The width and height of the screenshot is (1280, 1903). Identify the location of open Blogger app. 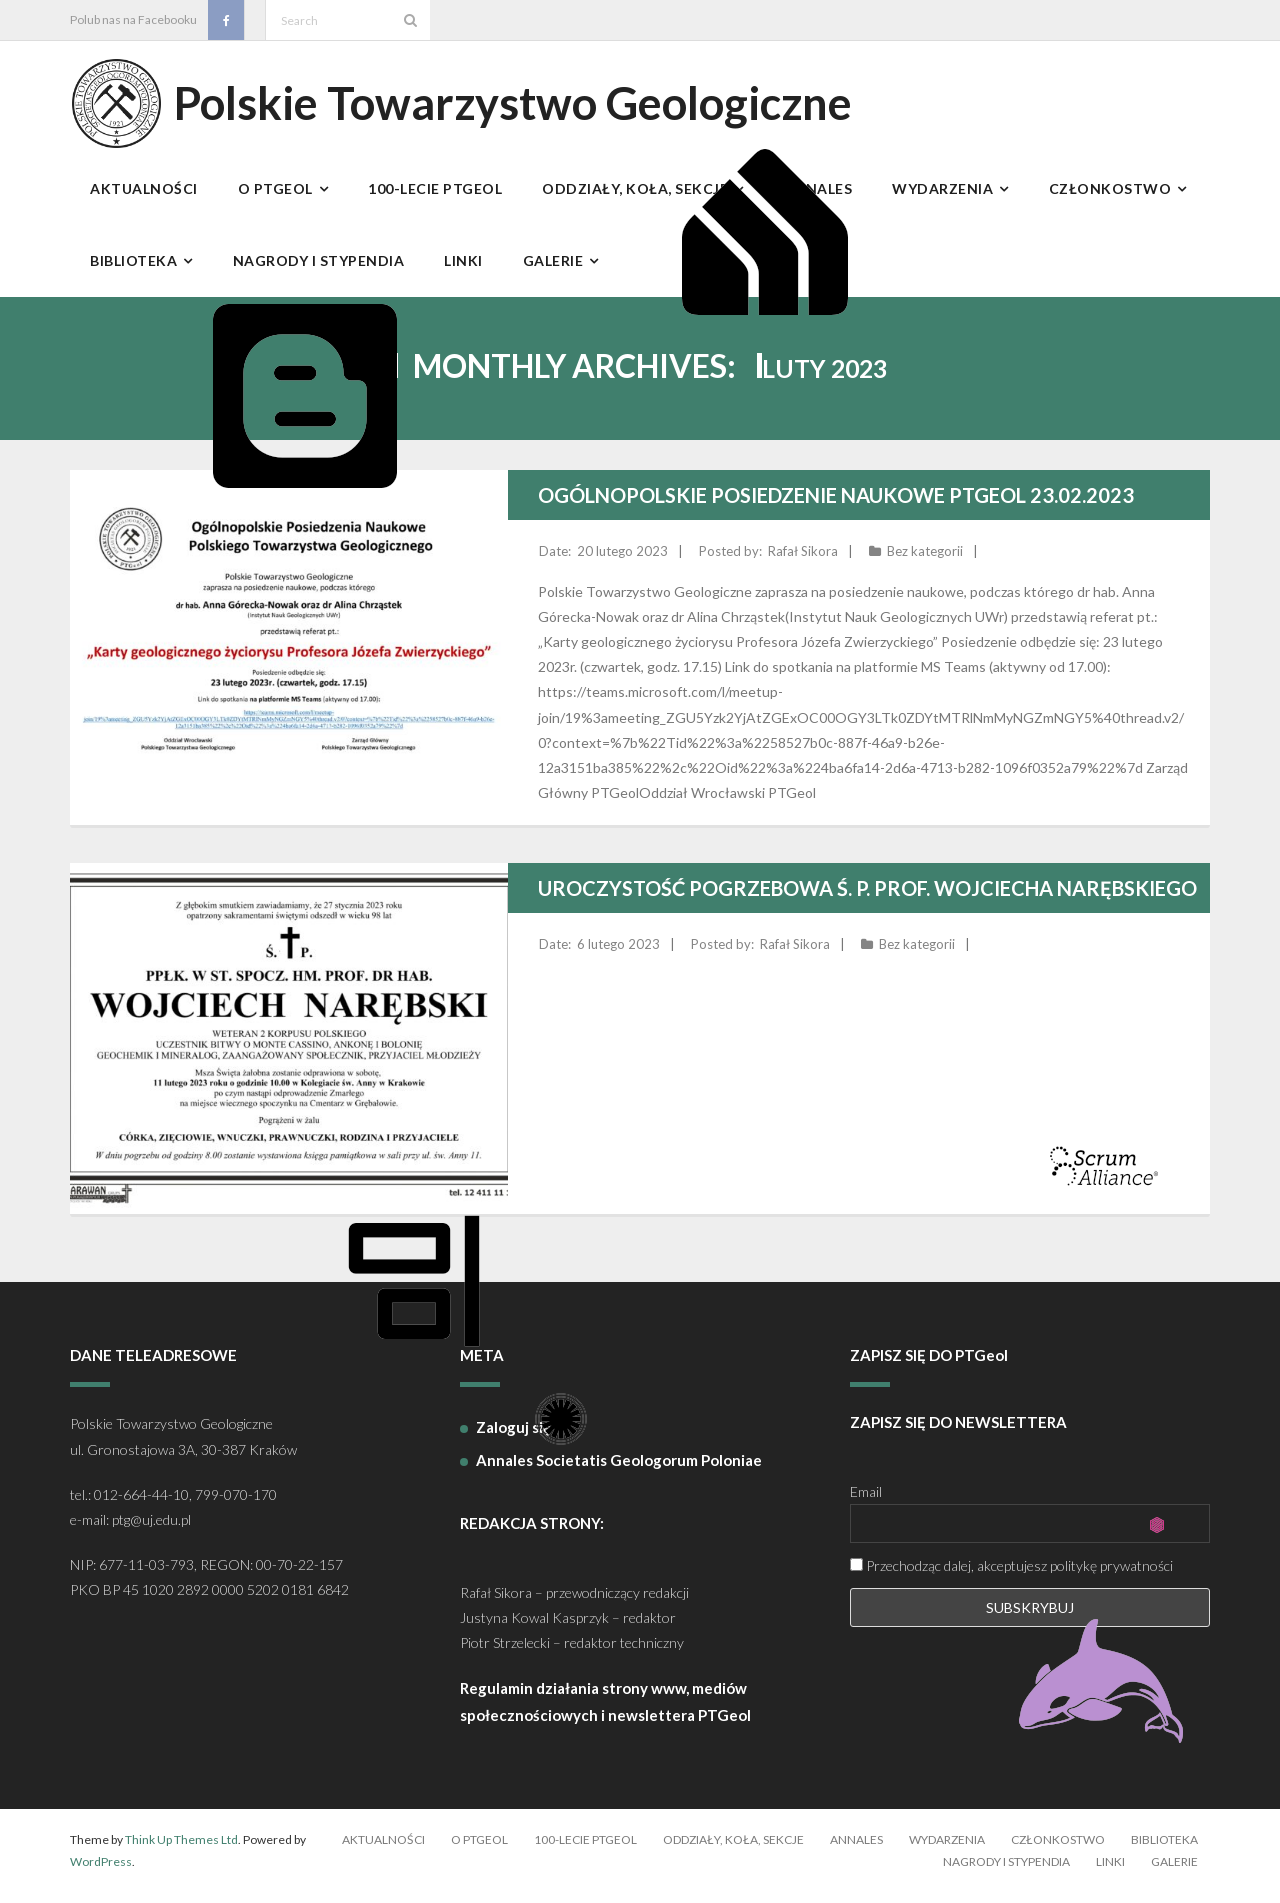
(305, 396).